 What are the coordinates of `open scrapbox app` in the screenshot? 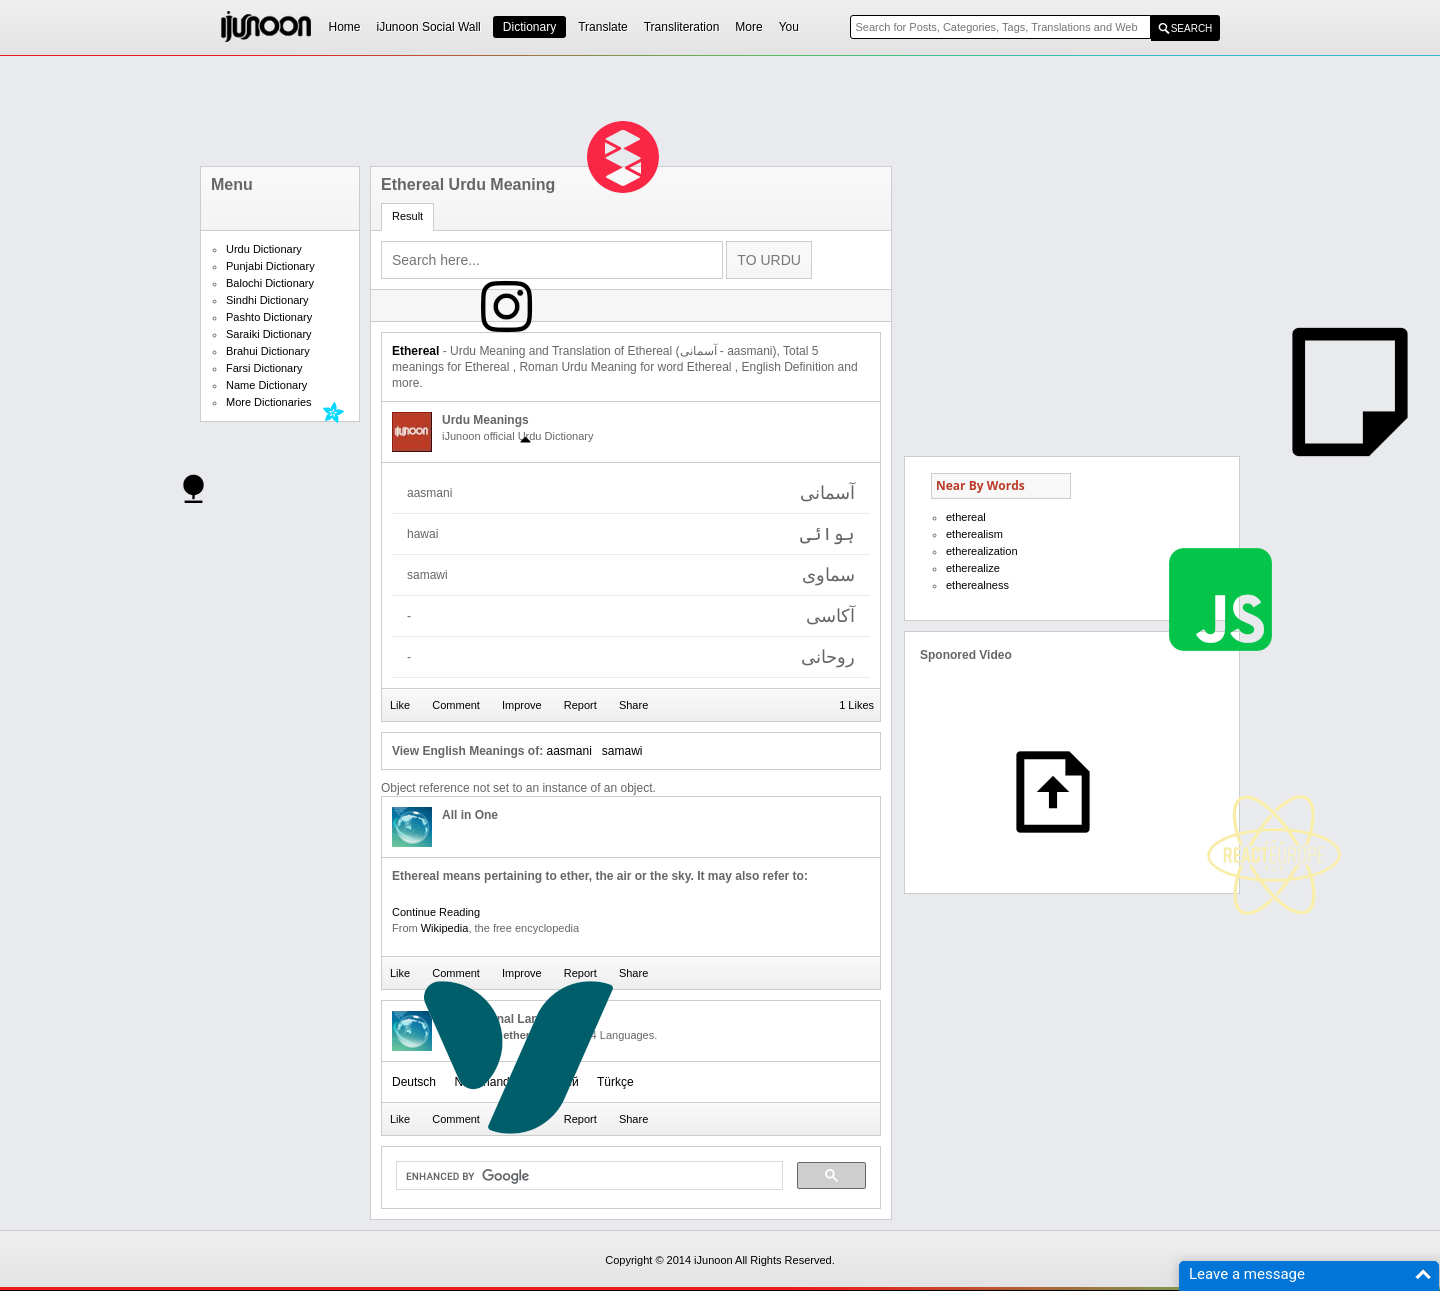 It's located at (623, 157).